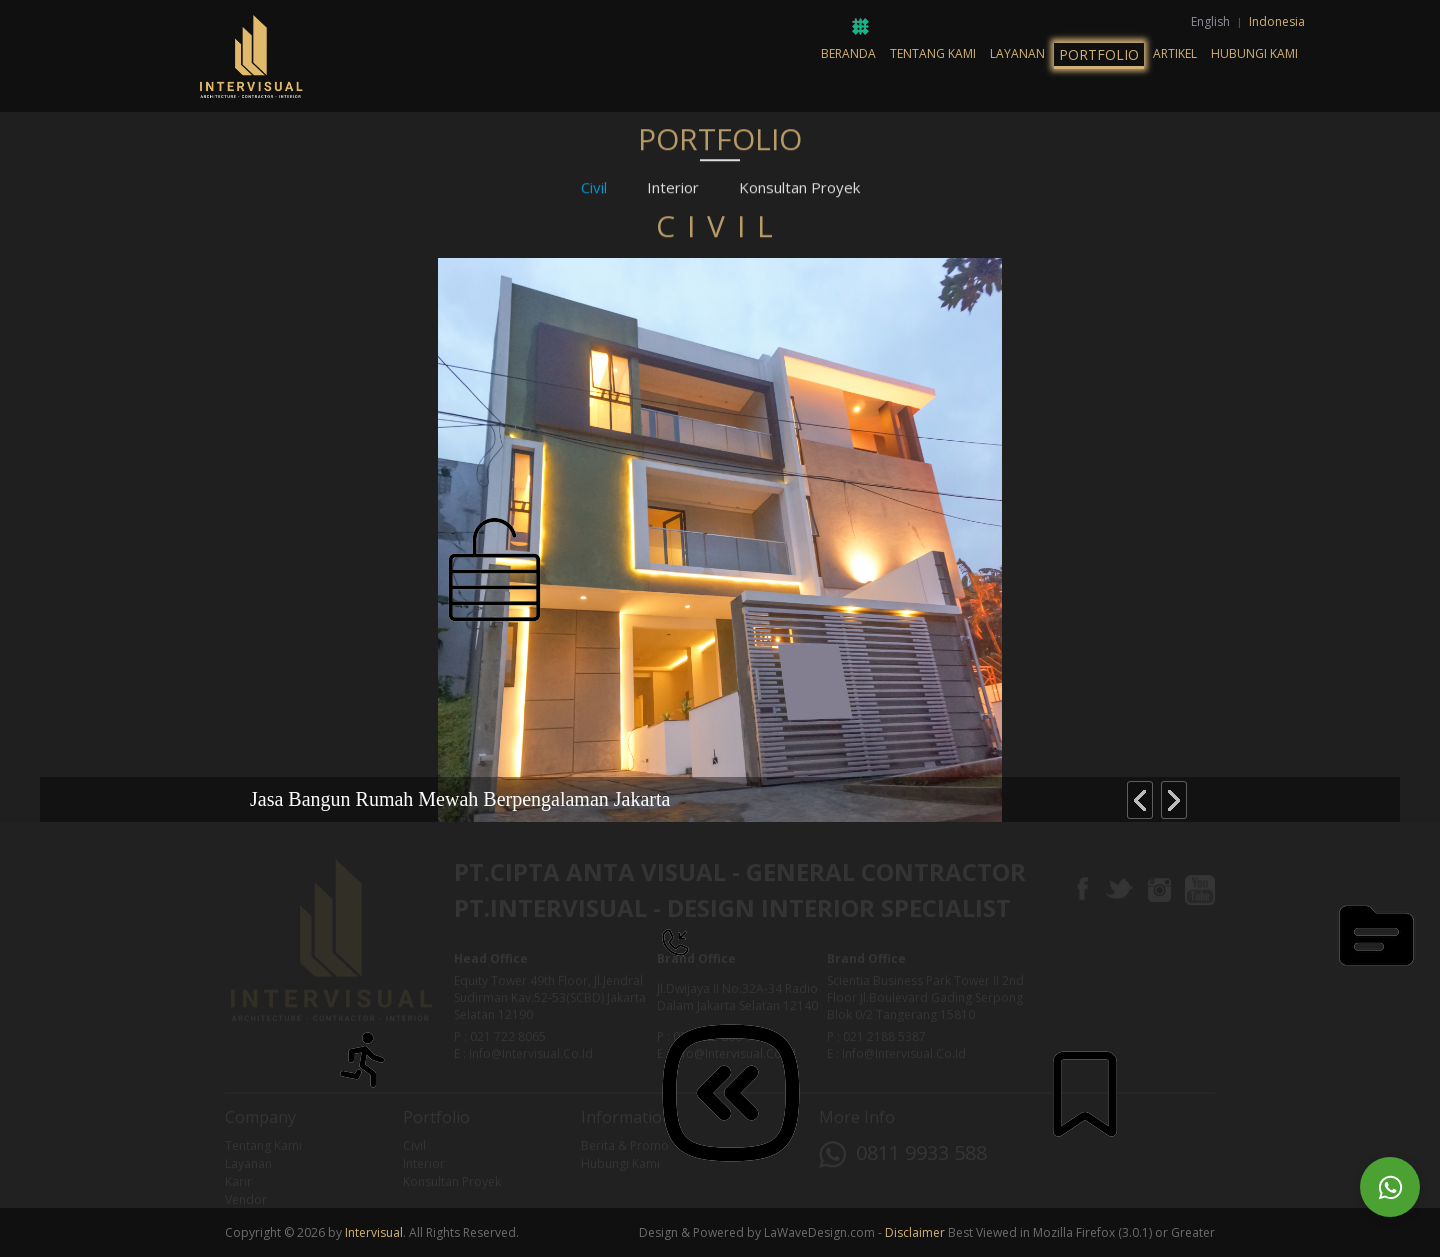 This screenshot has height=1257, width=1440. I want to click on start running or jogging activity, so click(365, 1060).